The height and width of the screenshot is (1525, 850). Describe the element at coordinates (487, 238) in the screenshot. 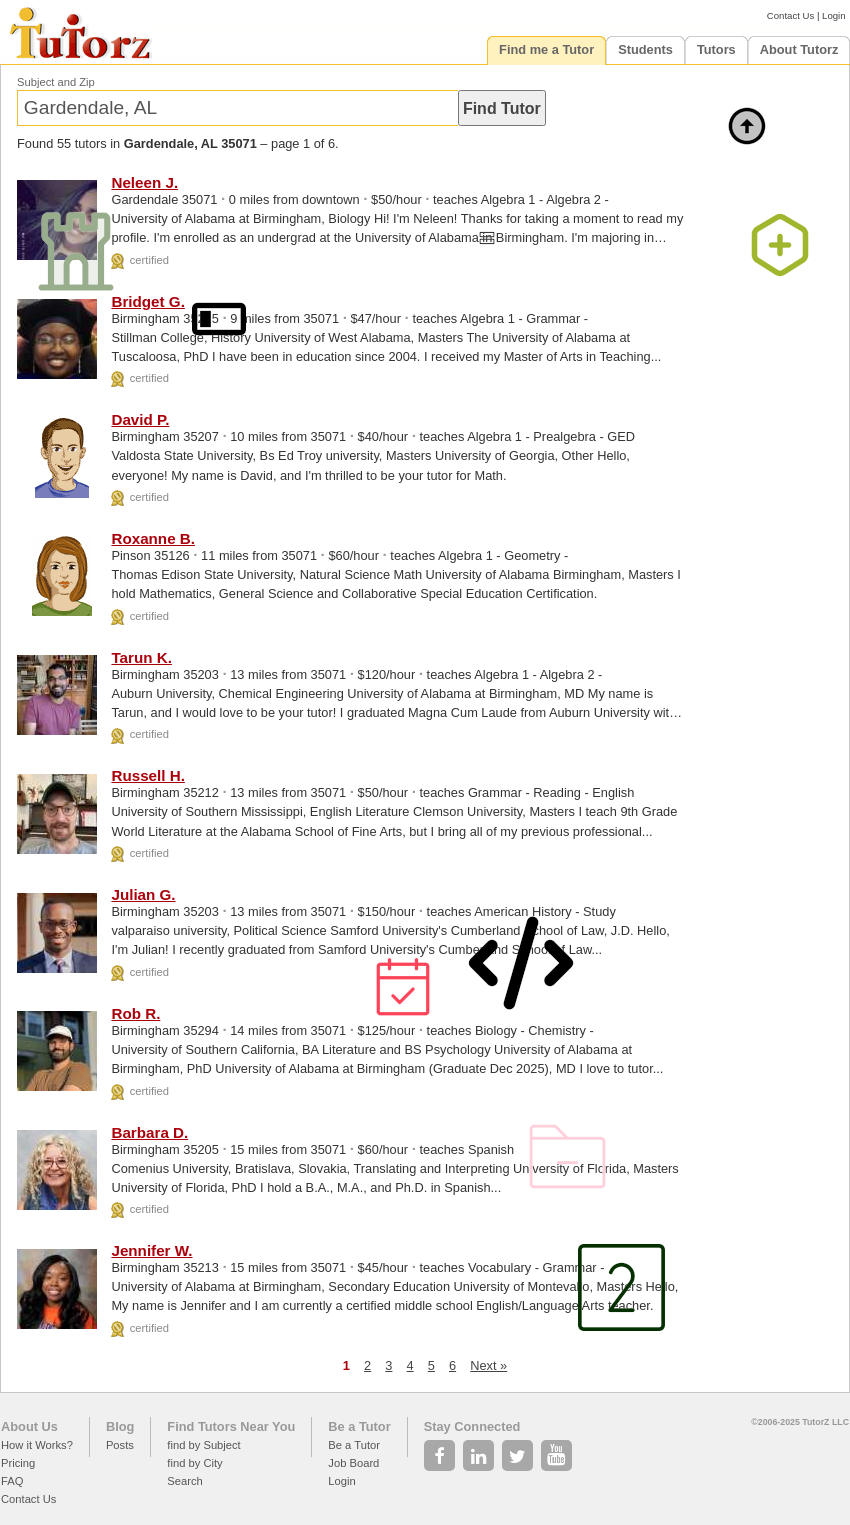

I see `switch to row view layout` at that location.